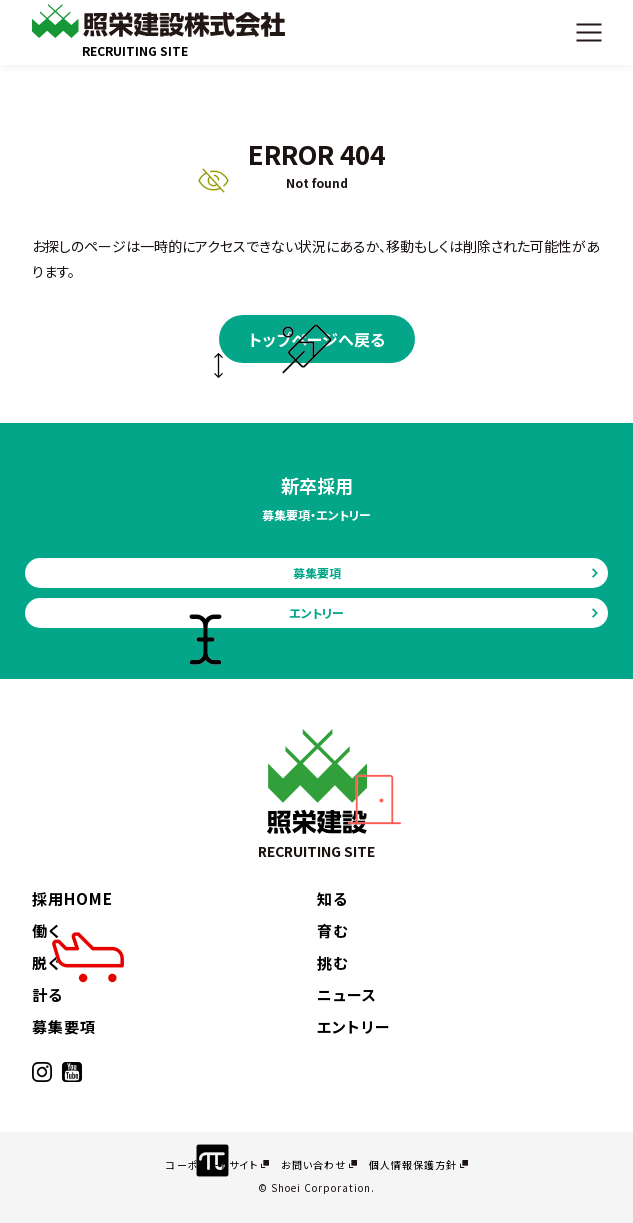 The height and width of the screenshot is (1223, 633). Describe the element at coordinates (88, 956) in the screenshot. I see `indicates flight is taxiing on runway` at that location.